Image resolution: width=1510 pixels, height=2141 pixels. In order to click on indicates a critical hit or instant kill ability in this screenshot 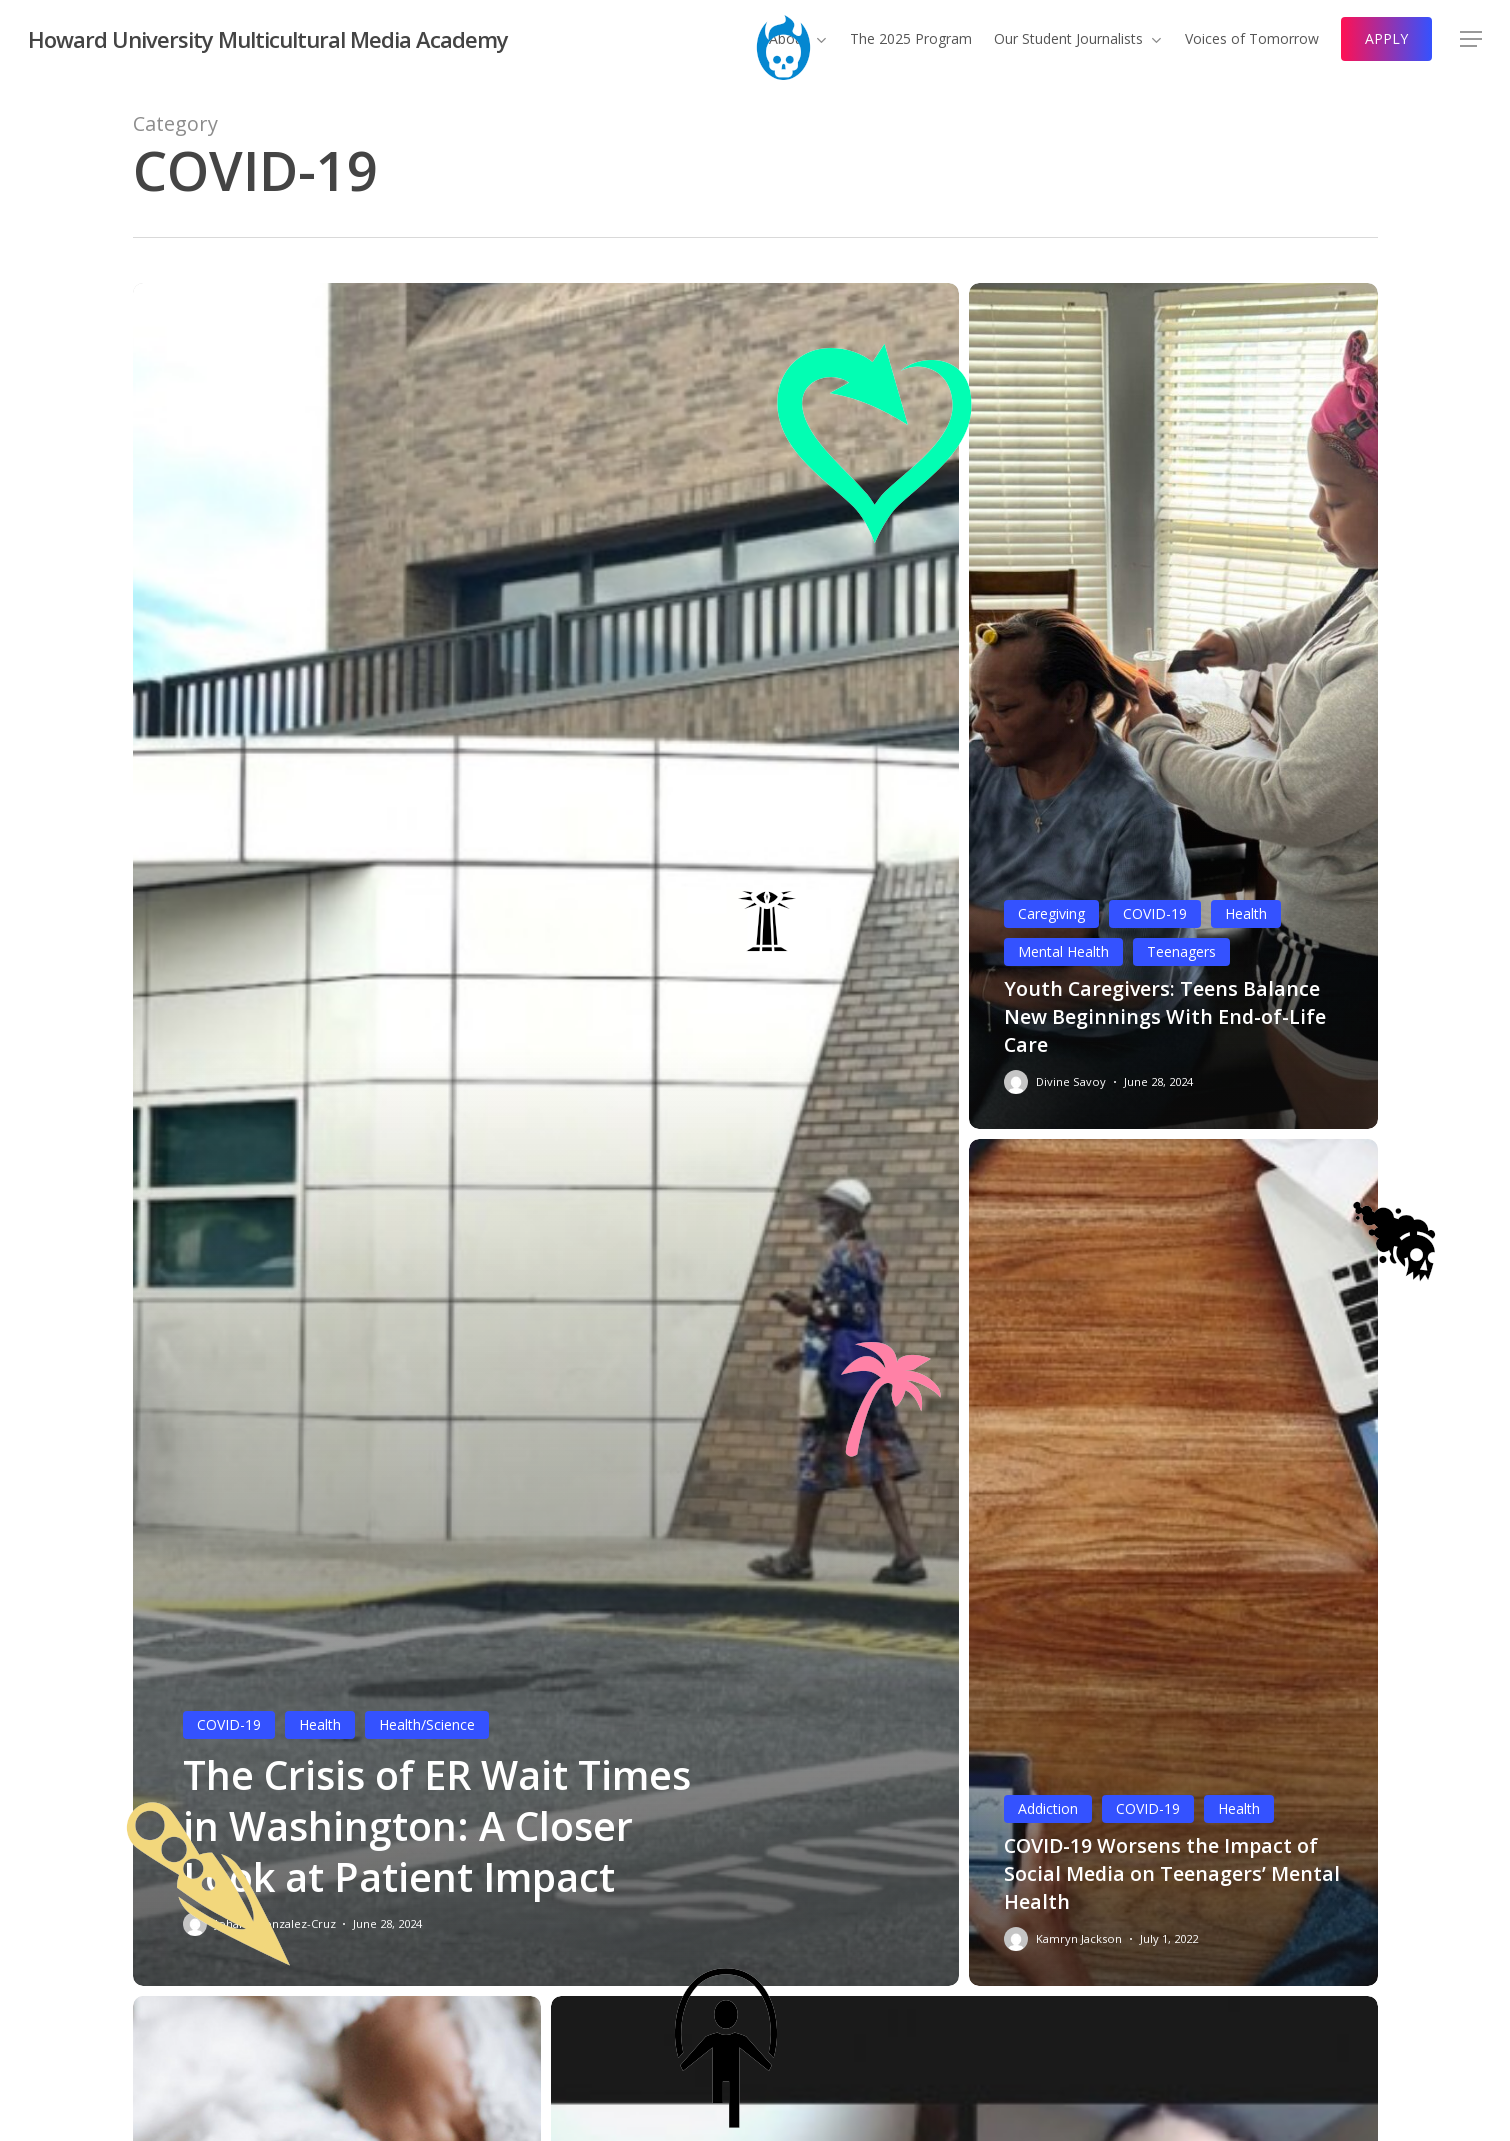, I will do `click(1394, 1242)`.